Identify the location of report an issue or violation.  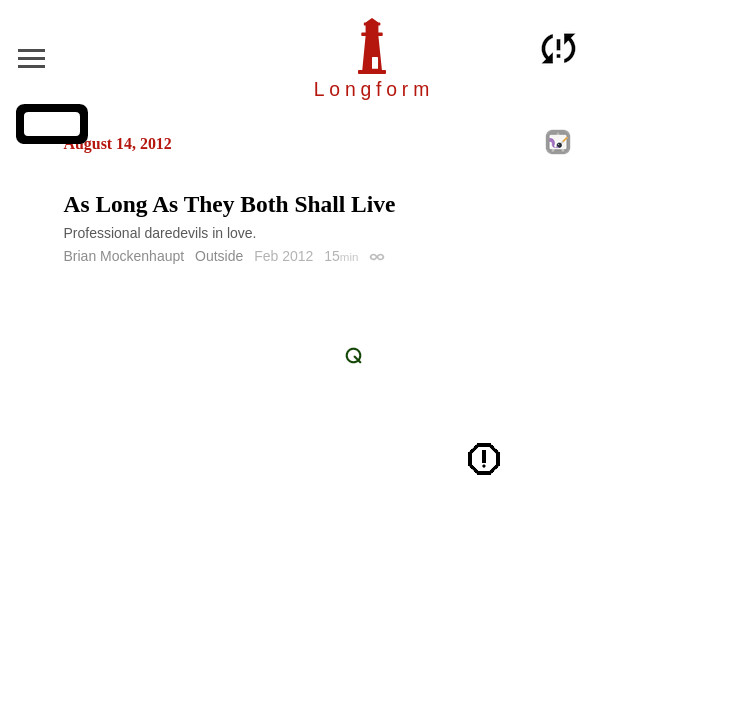
(484, 459).